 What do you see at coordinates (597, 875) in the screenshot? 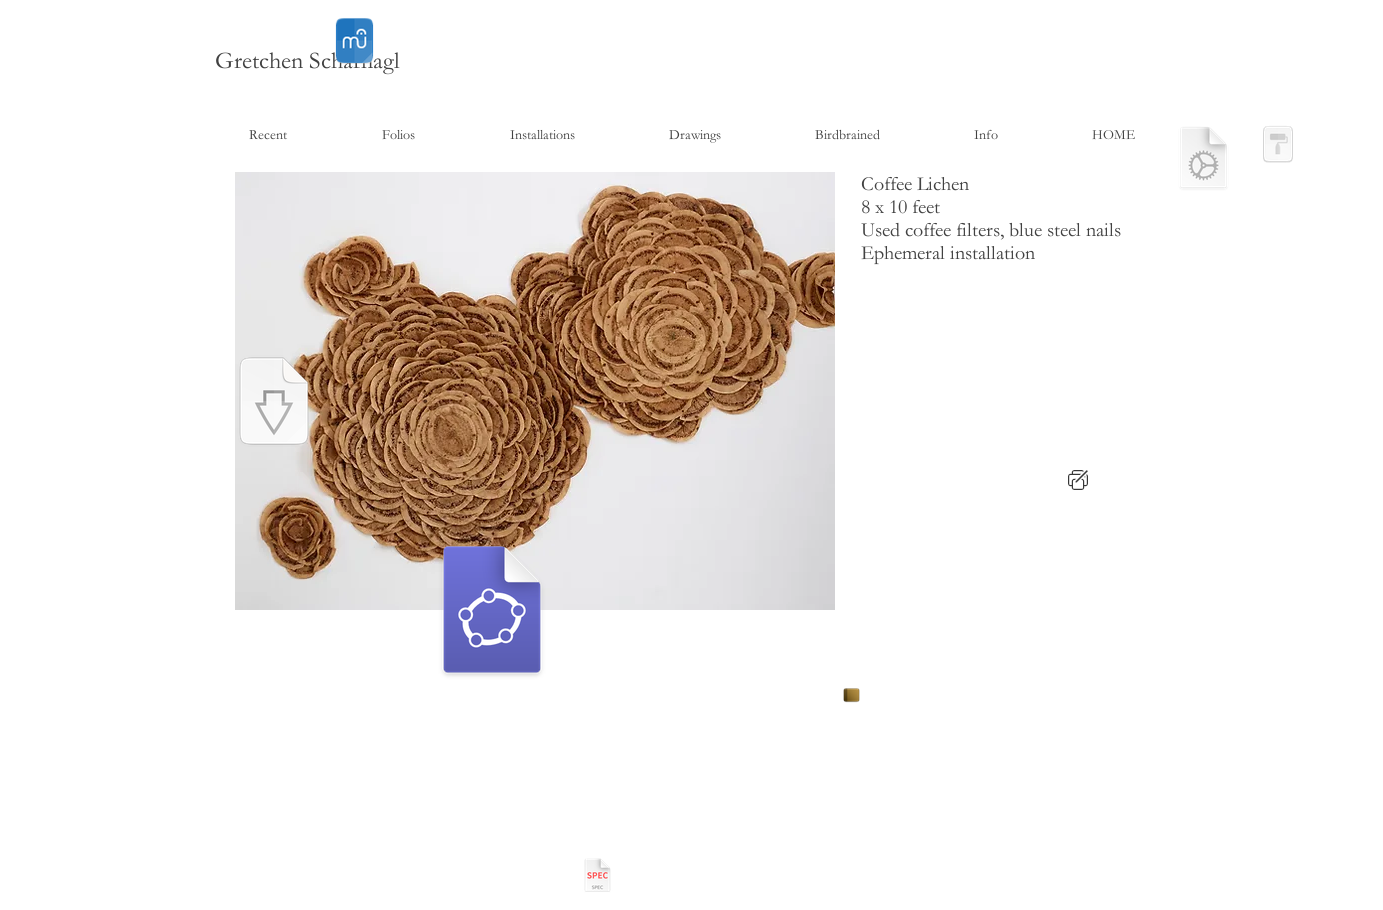
I see `an RPM spec file used for building Linux packages` at bounding box center [597, 875].